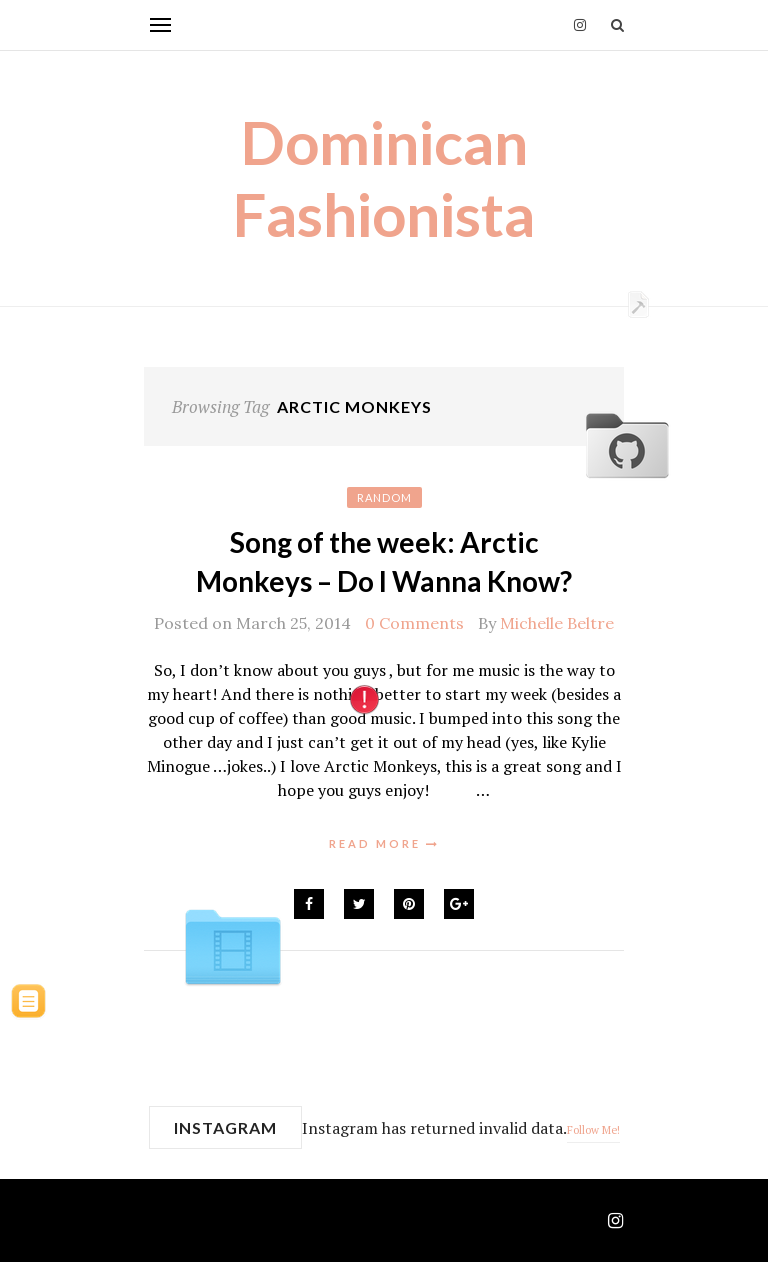 The height and width of the screenshot is (1262, 768). I want to click on cmake build configuration file, so click(638, 304).